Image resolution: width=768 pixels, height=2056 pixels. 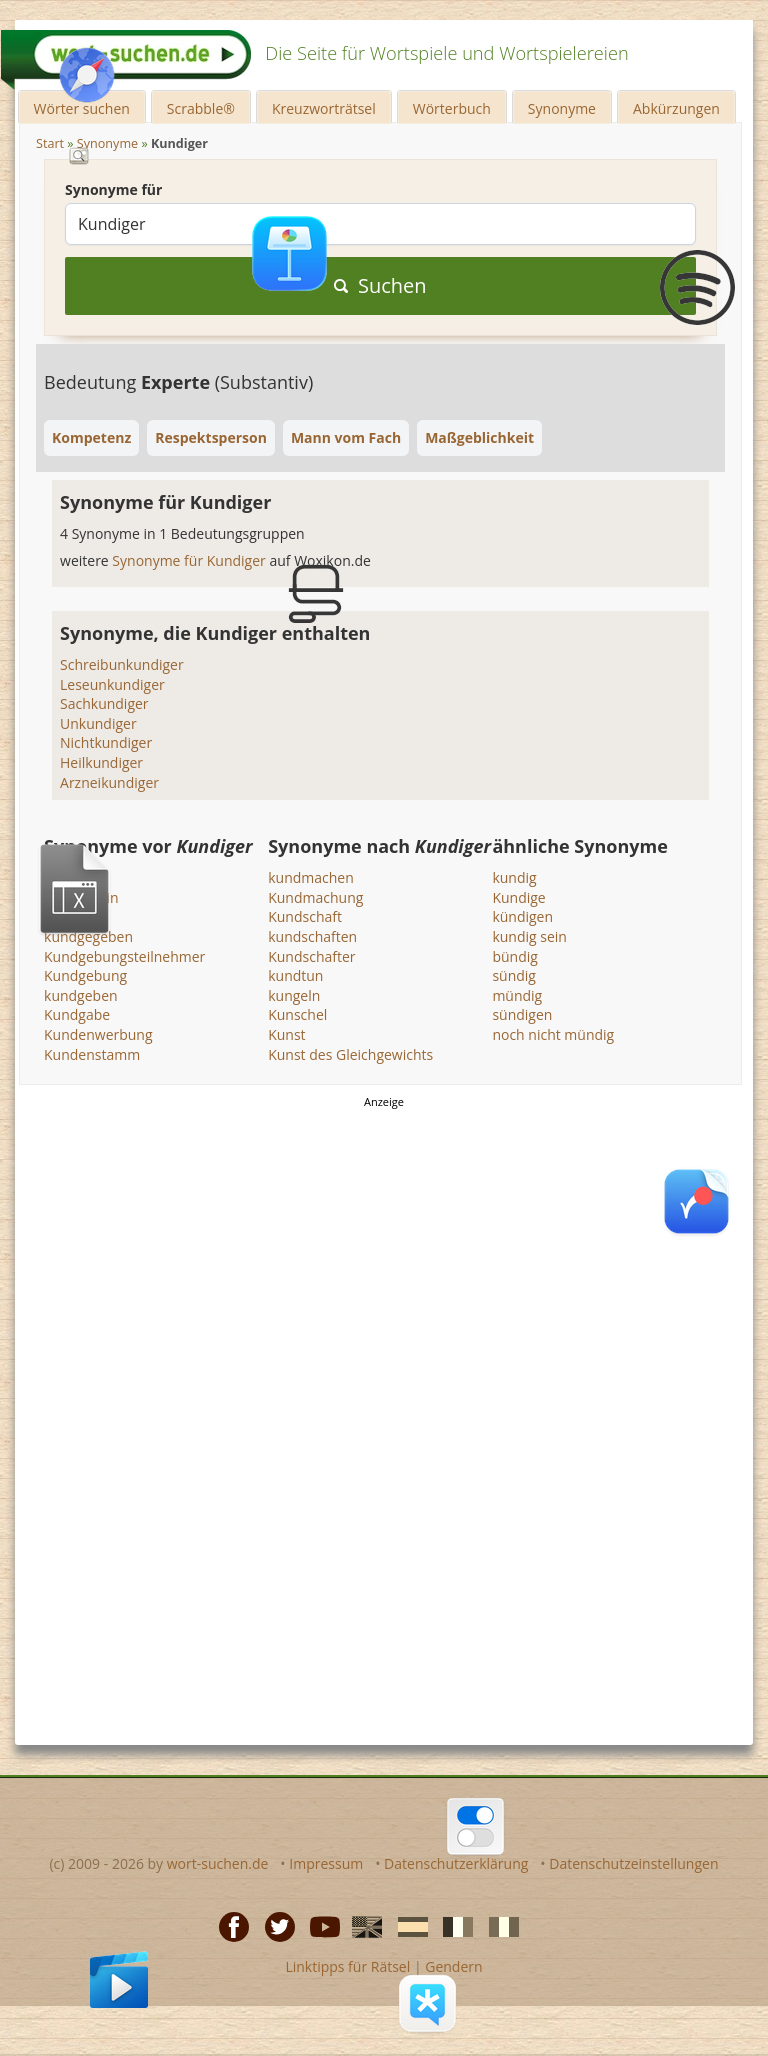 I want to click on connect to a USB dock or hub, so click(x=316, y=592).